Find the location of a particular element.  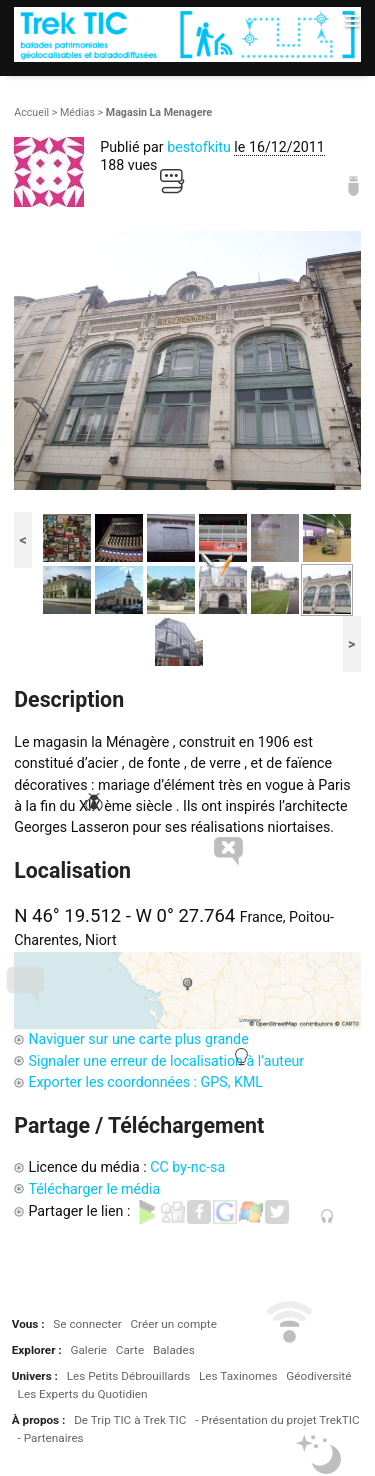

access screensaver settings is located at coordinates (317, 1450).